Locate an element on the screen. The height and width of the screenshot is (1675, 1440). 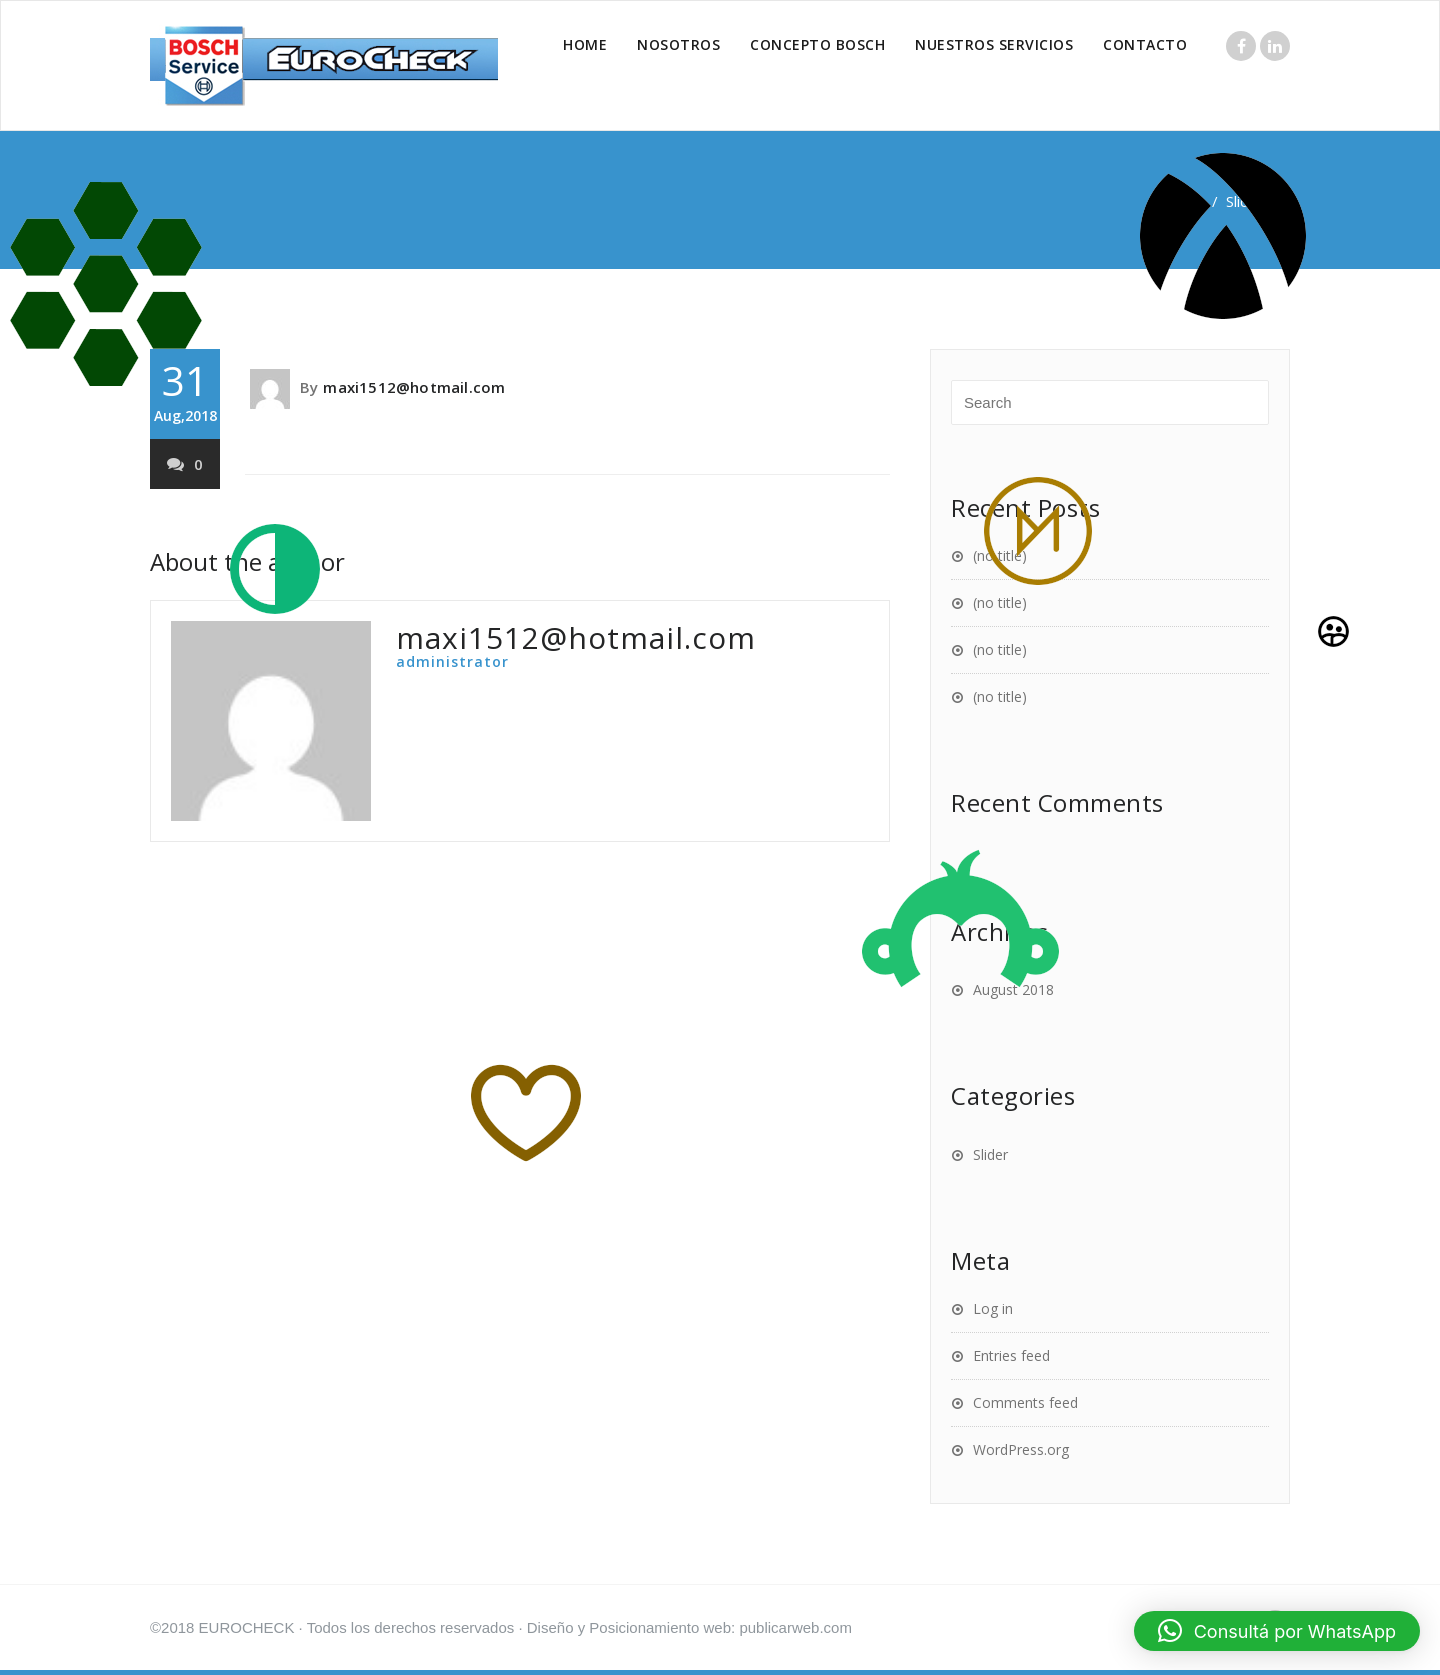
miraheze wiki hosting platform logo is located at coordinates (106, 284).